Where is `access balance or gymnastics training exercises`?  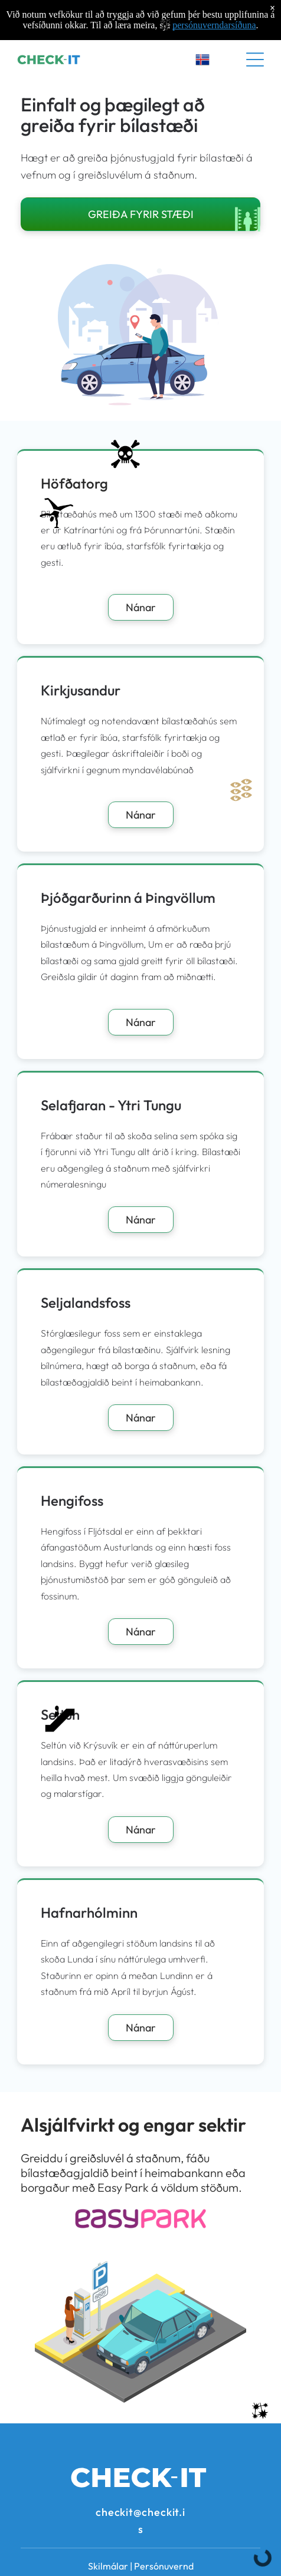
access balance or gymnastics training exercises is located at coordinates (56, 513).